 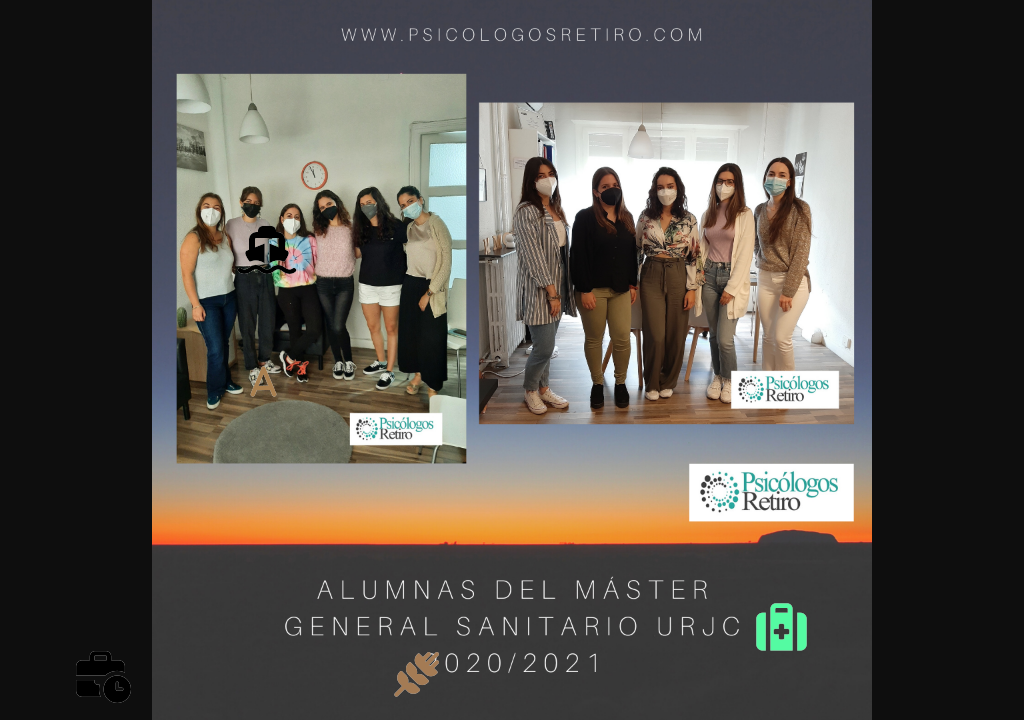 I want to click on access health or medical services, so click(x=781, y=628).